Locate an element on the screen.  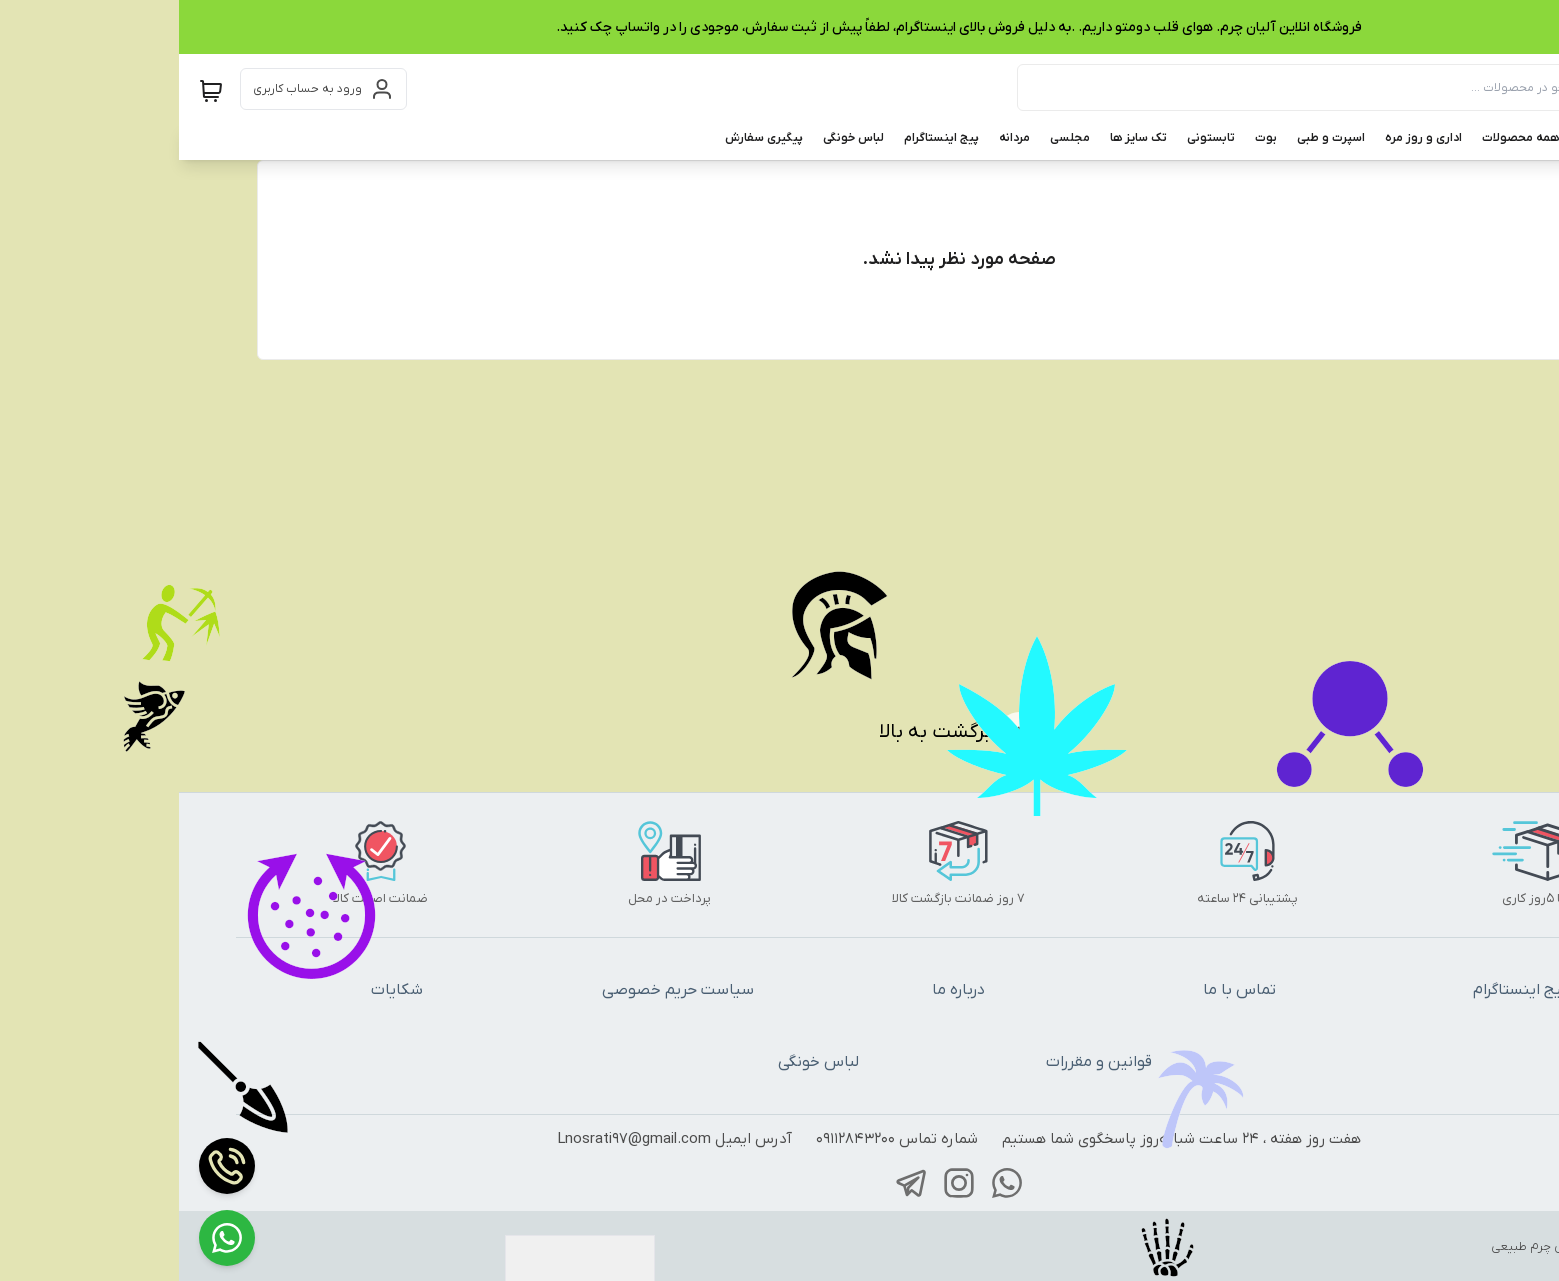
flying trout creature in a fantasy game is located at coordinates (154, 716).